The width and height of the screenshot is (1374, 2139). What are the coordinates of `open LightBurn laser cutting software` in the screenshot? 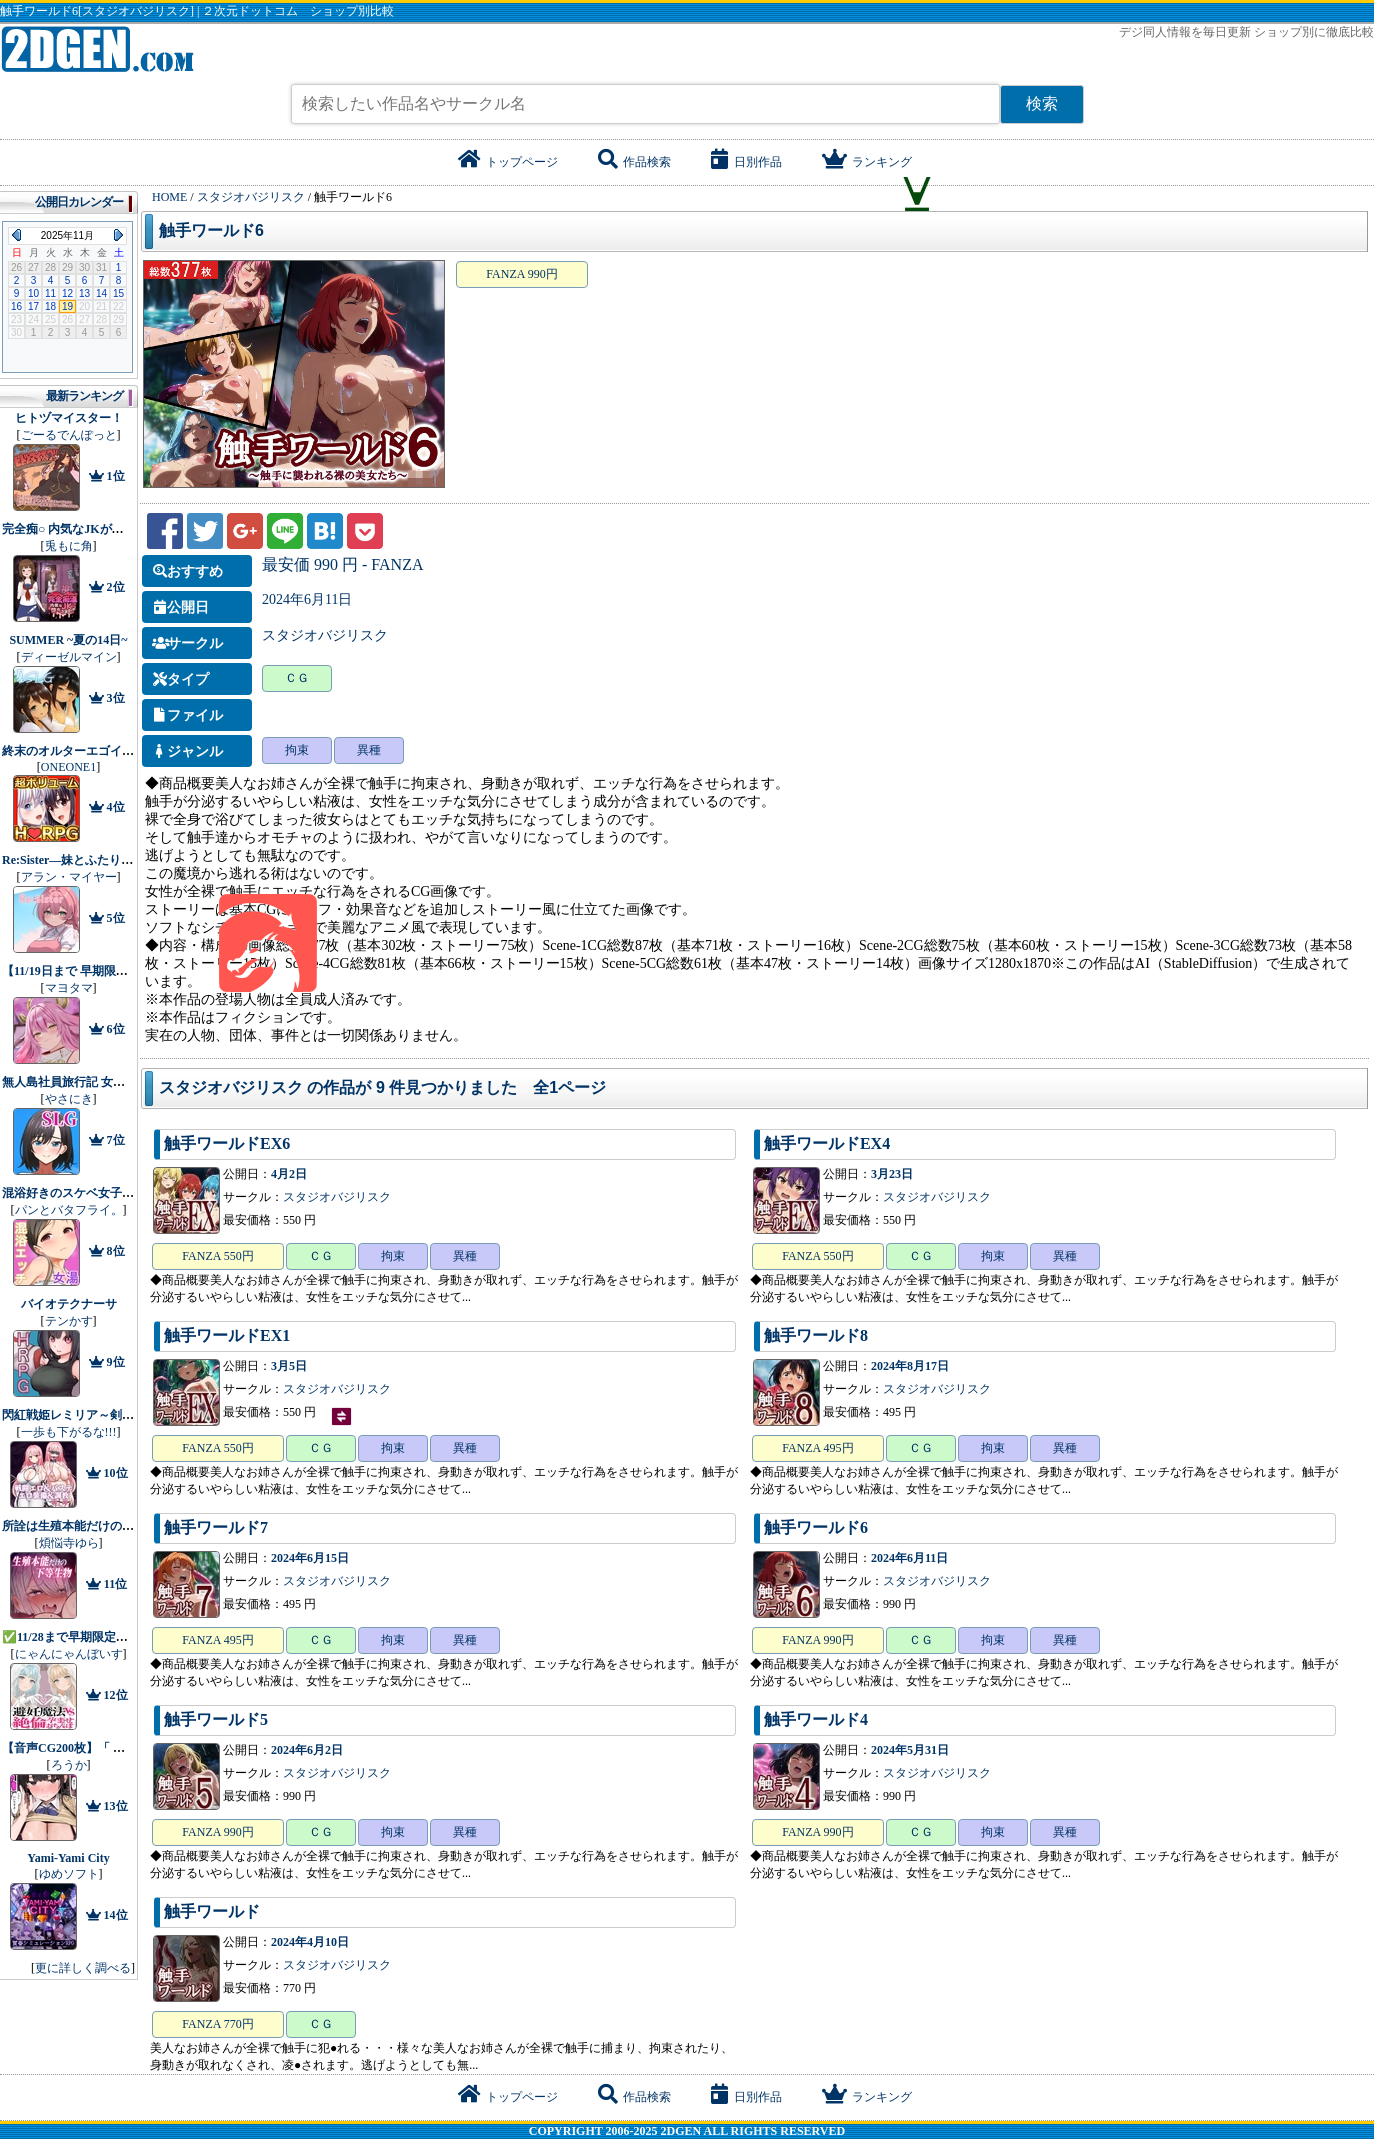 It's located at (268, 943).